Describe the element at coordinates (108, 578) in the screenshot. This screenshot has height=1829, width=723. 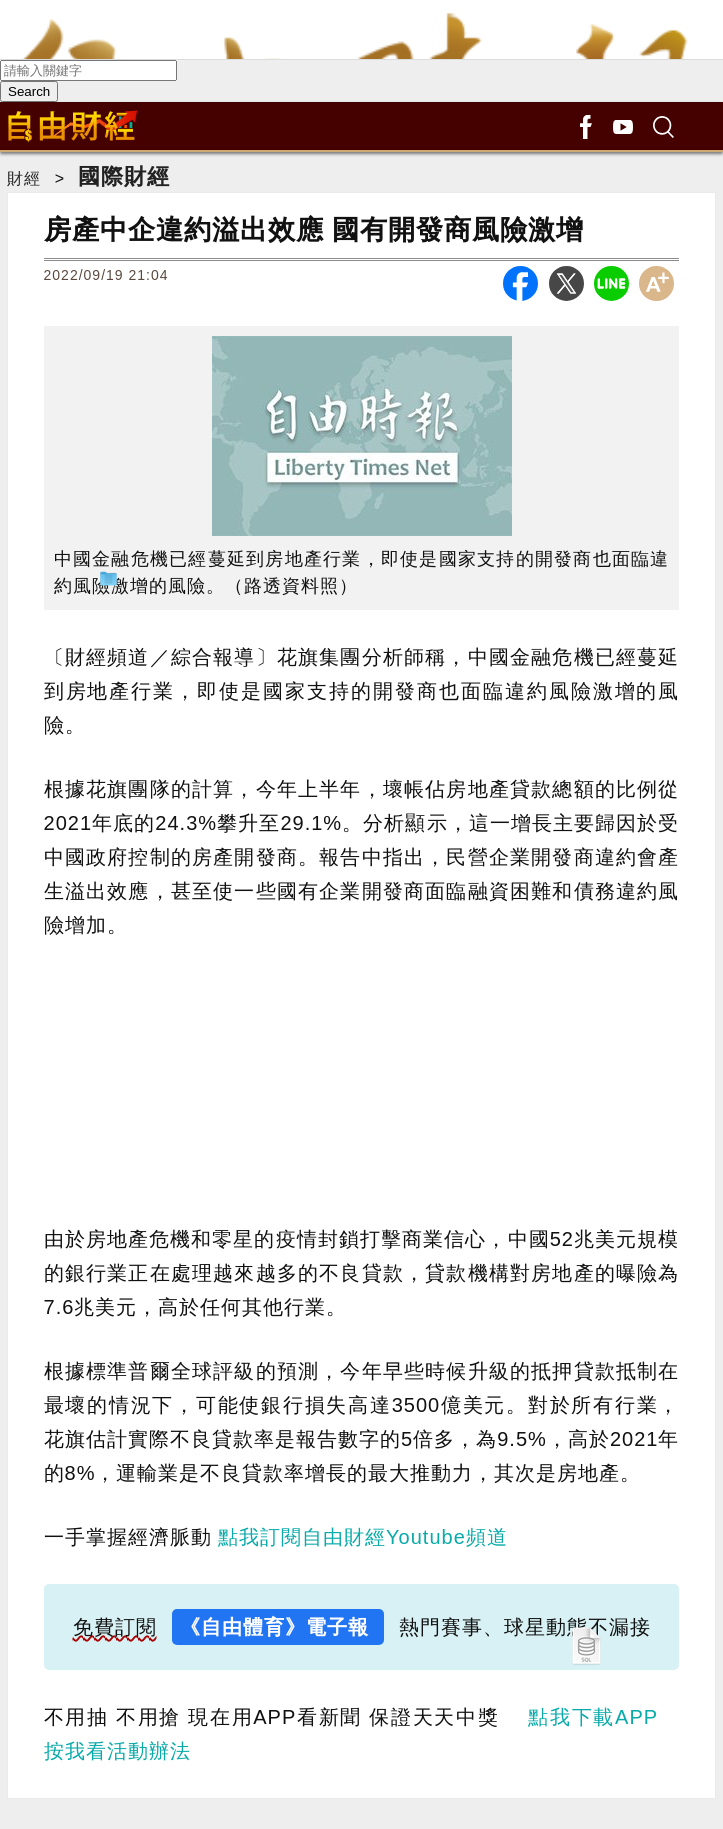
I see `open directory menu panel applet` at that location.